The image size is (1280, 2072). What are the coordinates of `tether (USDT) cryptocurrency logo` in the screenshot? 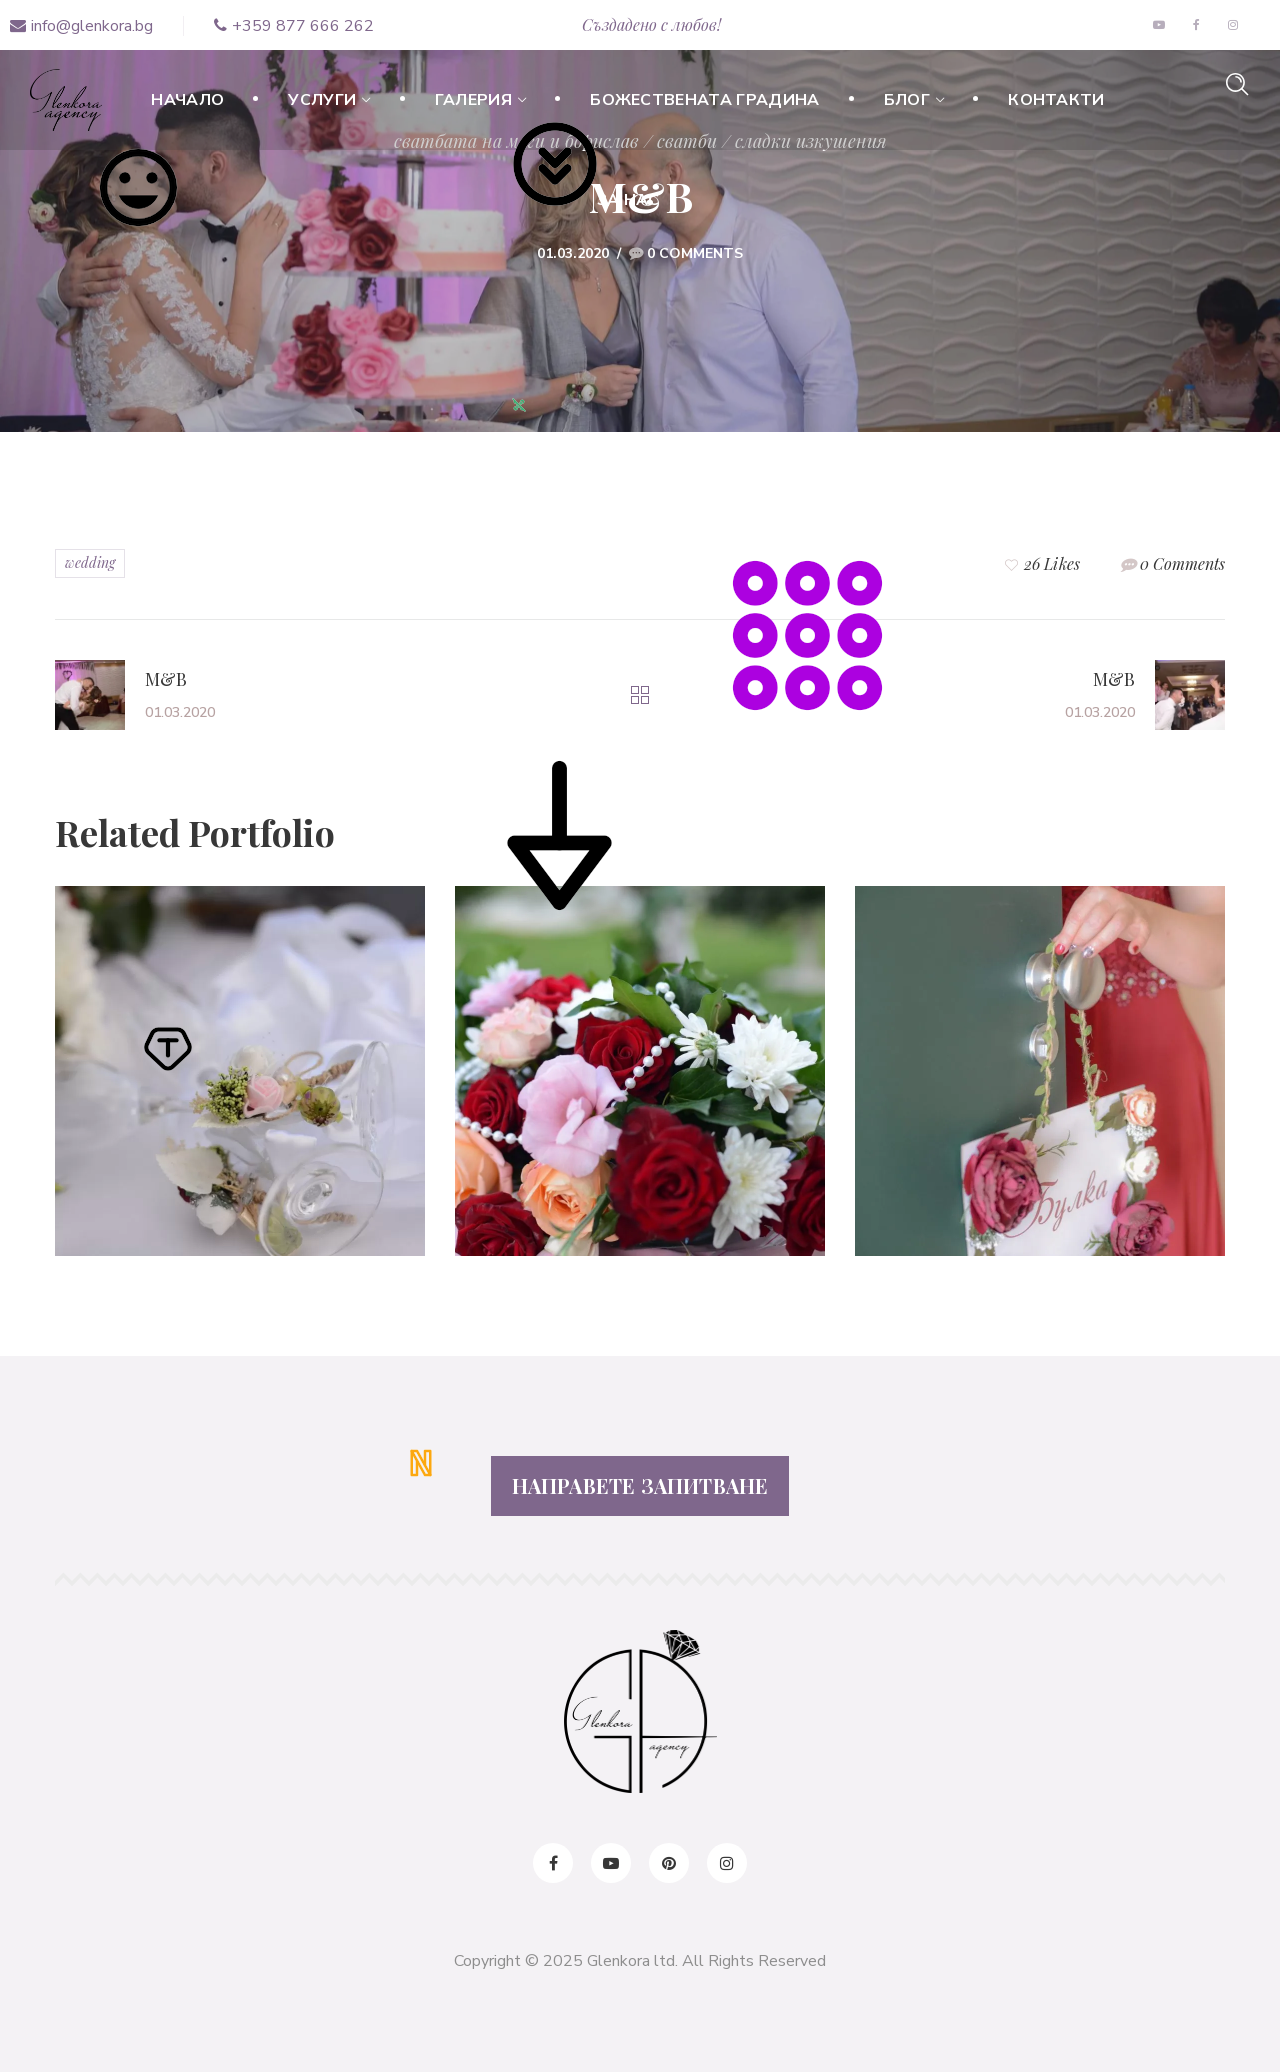 It's located at (168, 1049).